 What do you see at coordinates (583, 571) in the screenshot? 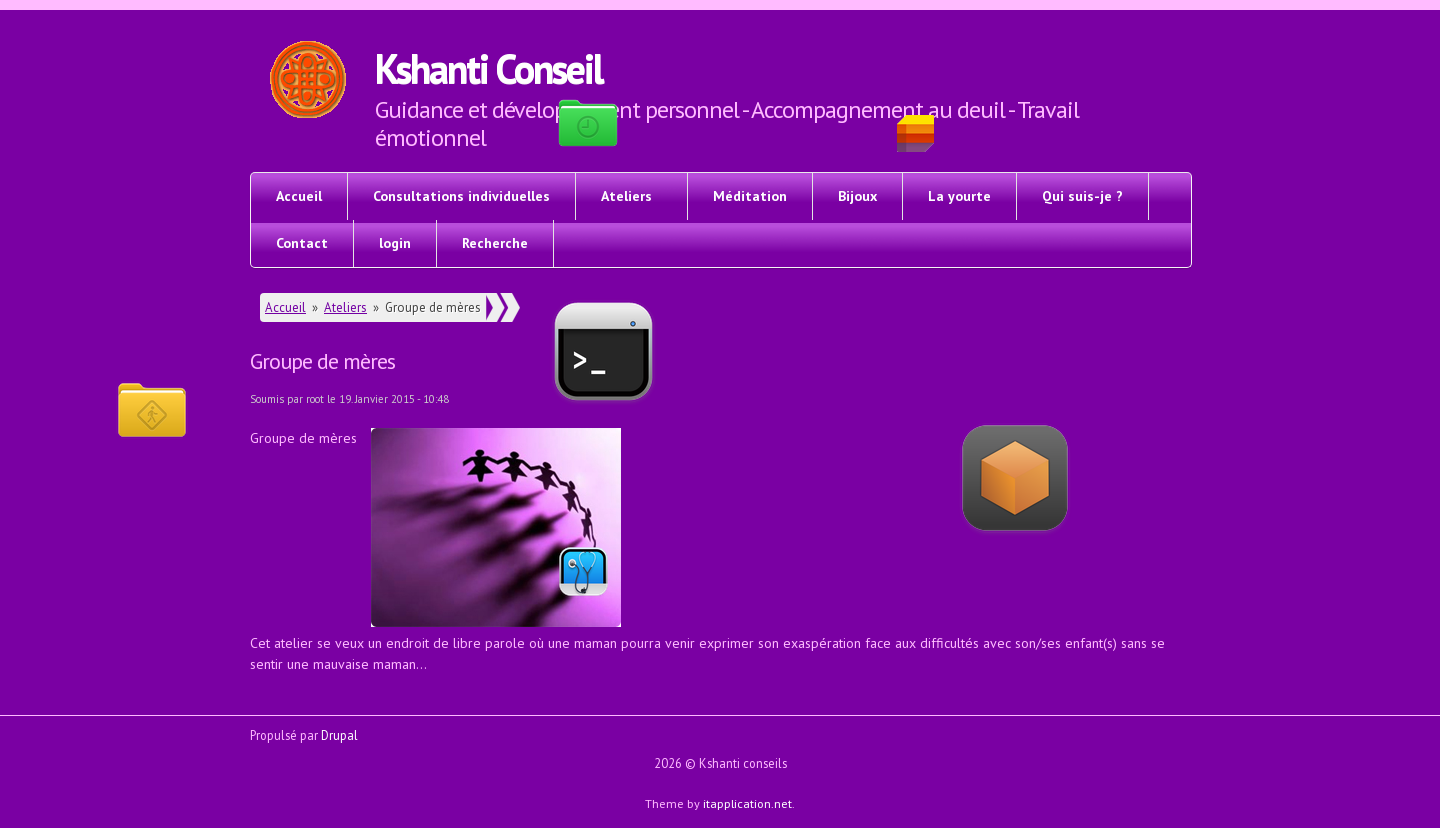
I see `open system cleaner utility` at bounding box center [583, 571].